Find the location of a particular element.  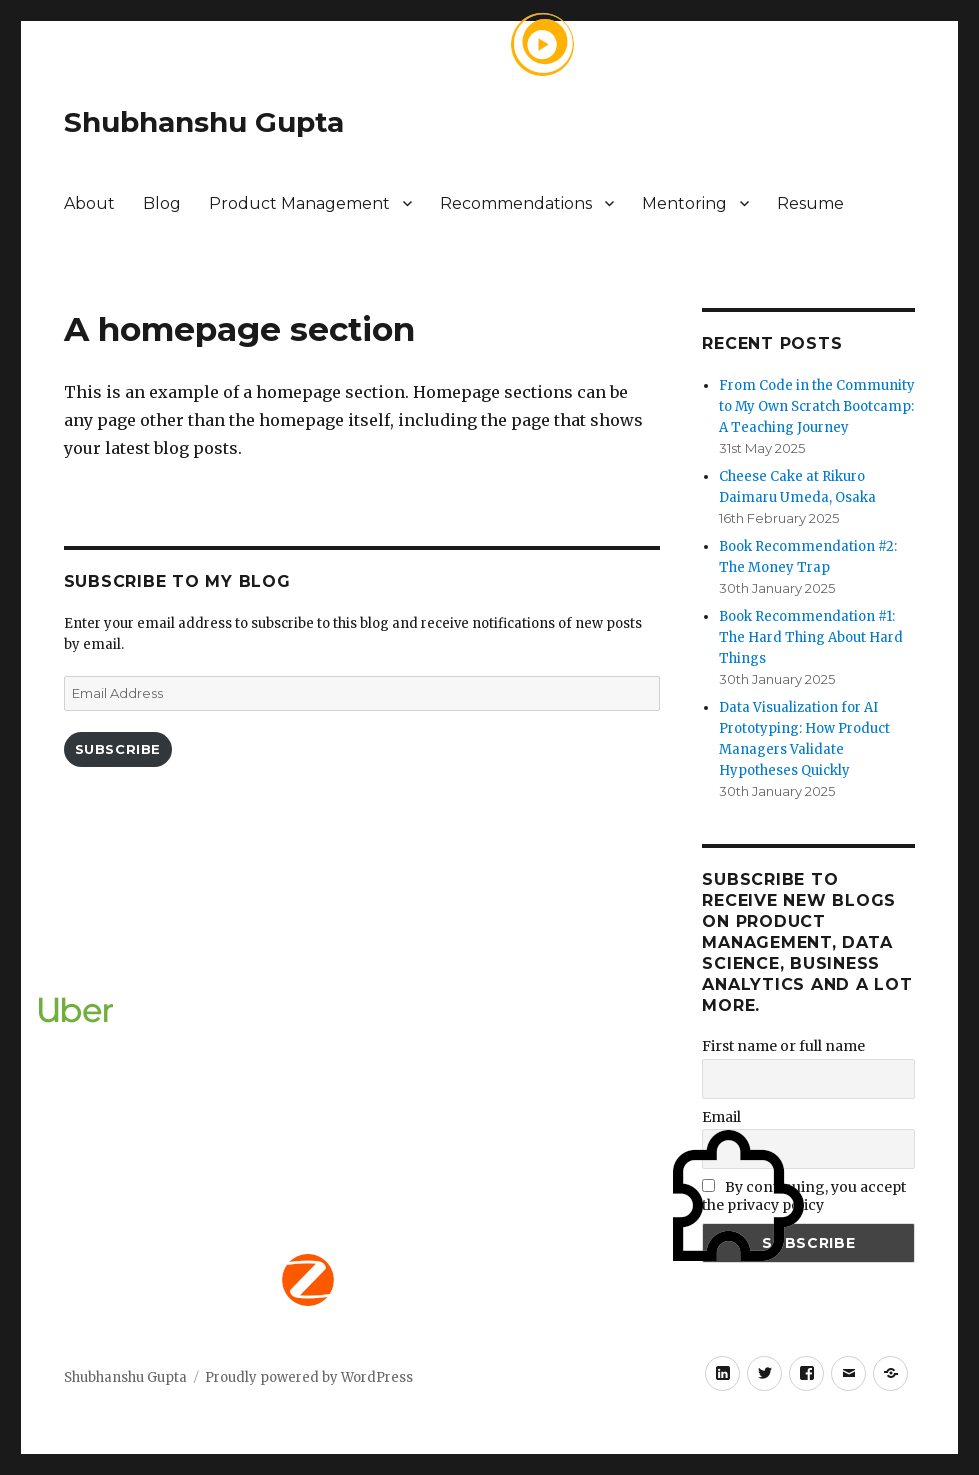

open mpv media player is located at coordinates (542, 44).